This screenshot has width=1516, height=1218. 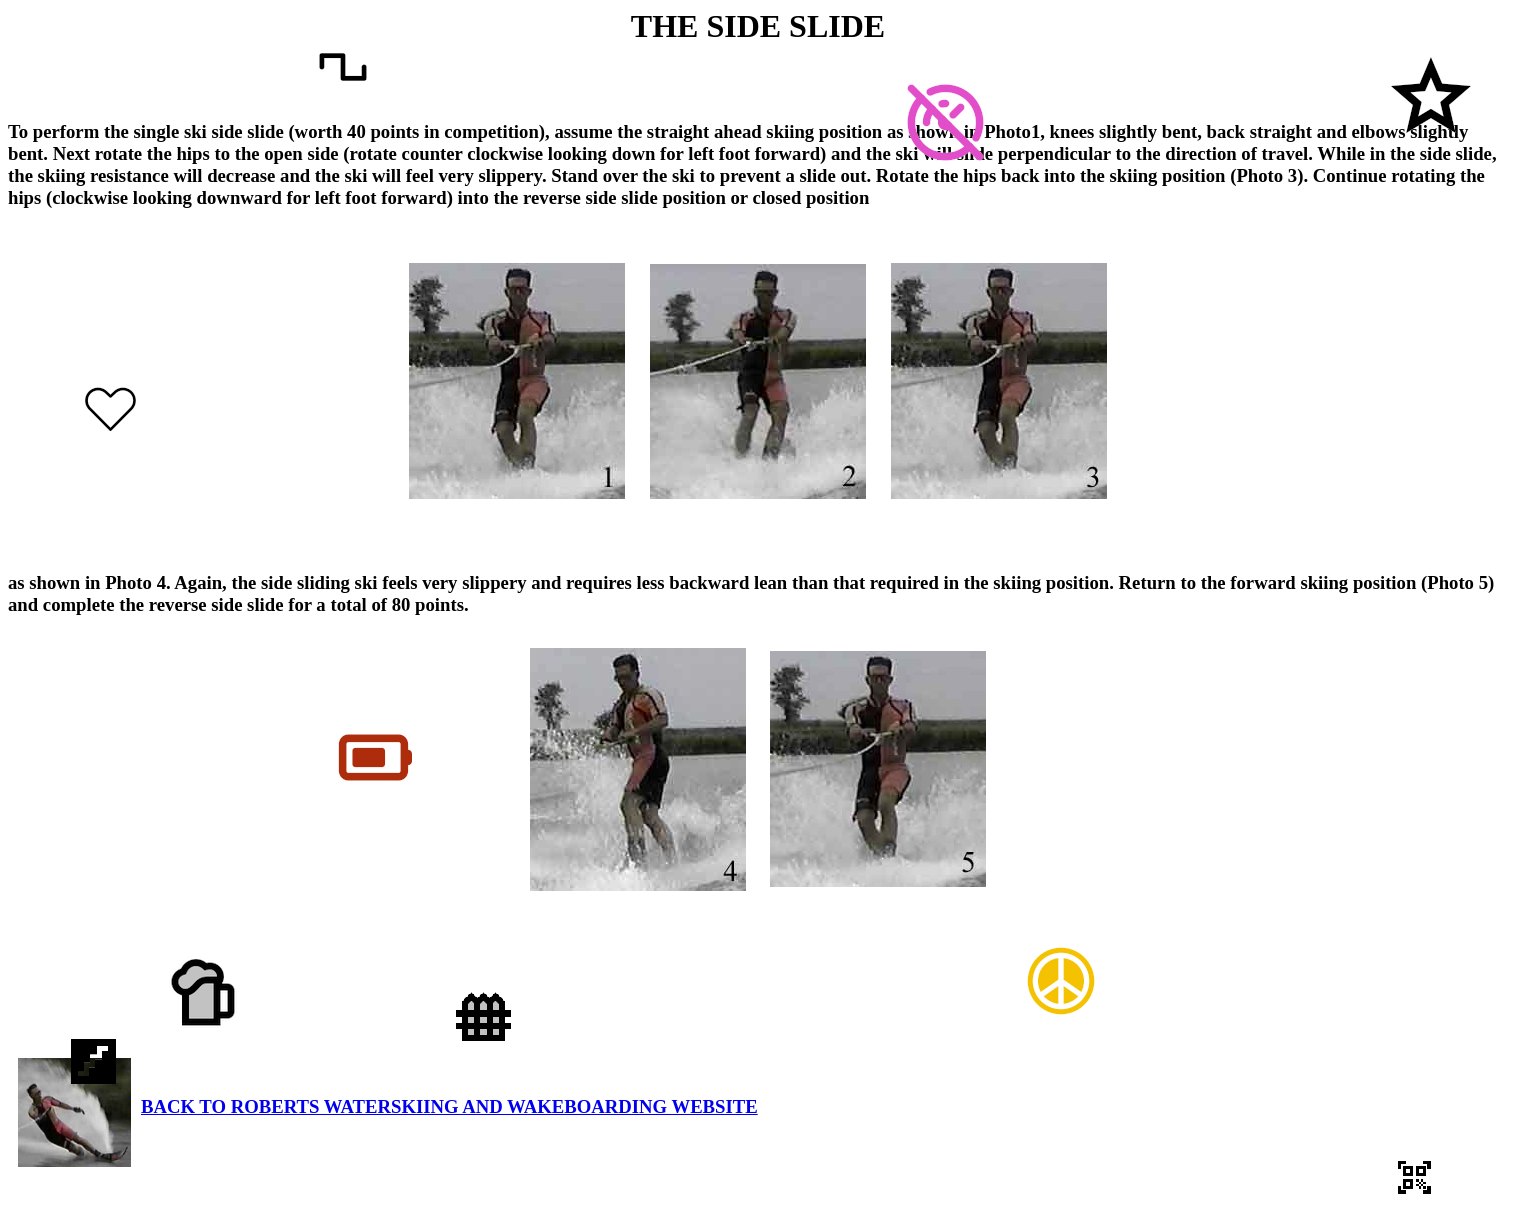 What do you see at coordinates (945, 122) in the screenshot?
I see `performance monitoring disabled` at bounding box center [945, 122].